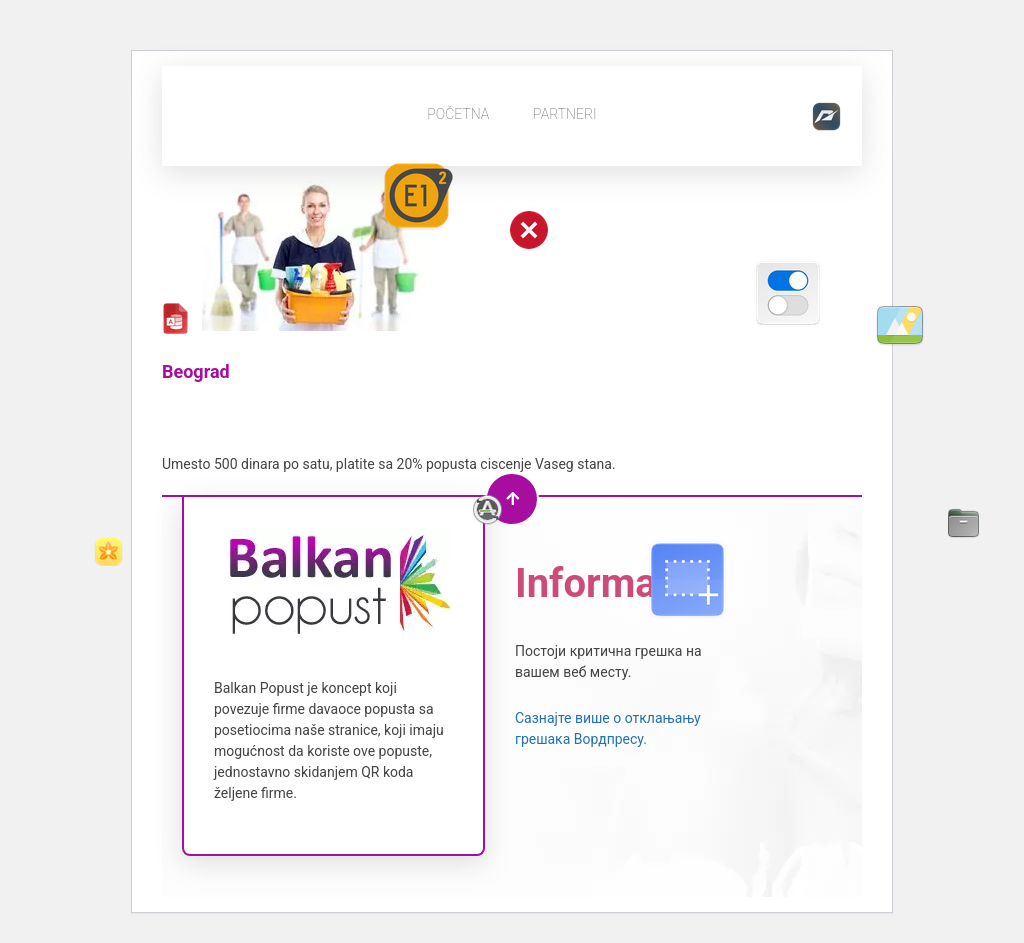 This screenshot has height=943, width=1024. Describe the element at coordinates (108, 551) in the screenshot. I see `open vanilla os application` at that location.